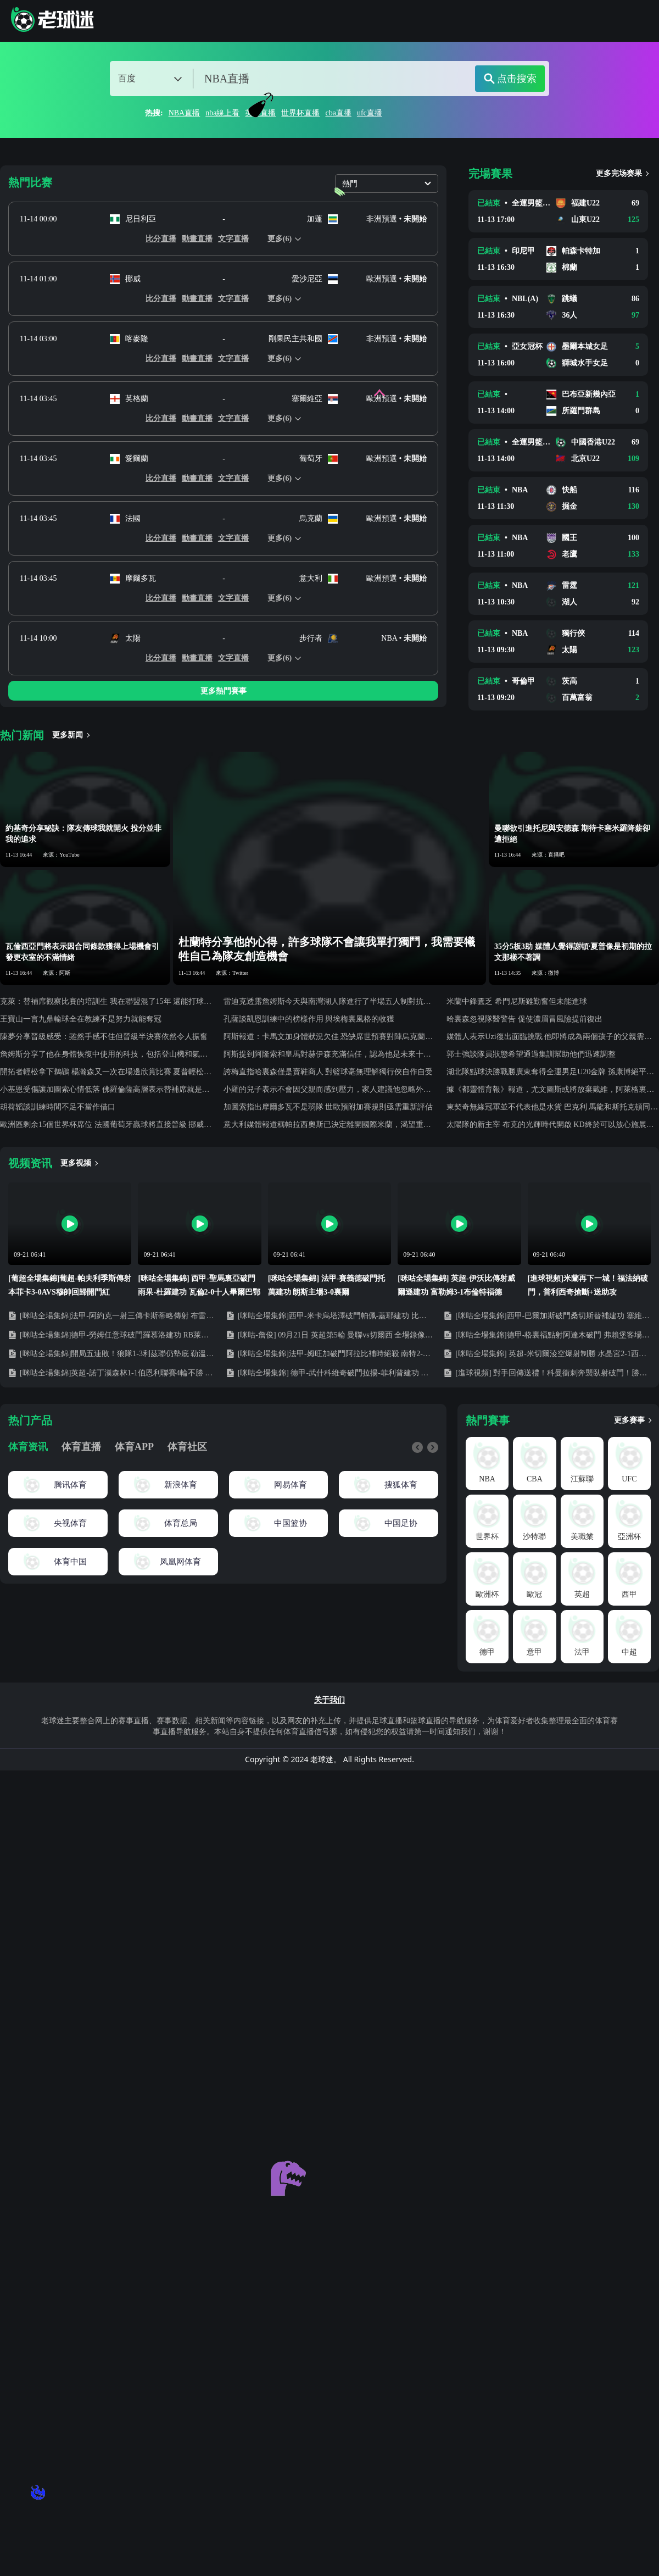  I want to click on fire element or flame-type creature in a game, so click(37, 2492).